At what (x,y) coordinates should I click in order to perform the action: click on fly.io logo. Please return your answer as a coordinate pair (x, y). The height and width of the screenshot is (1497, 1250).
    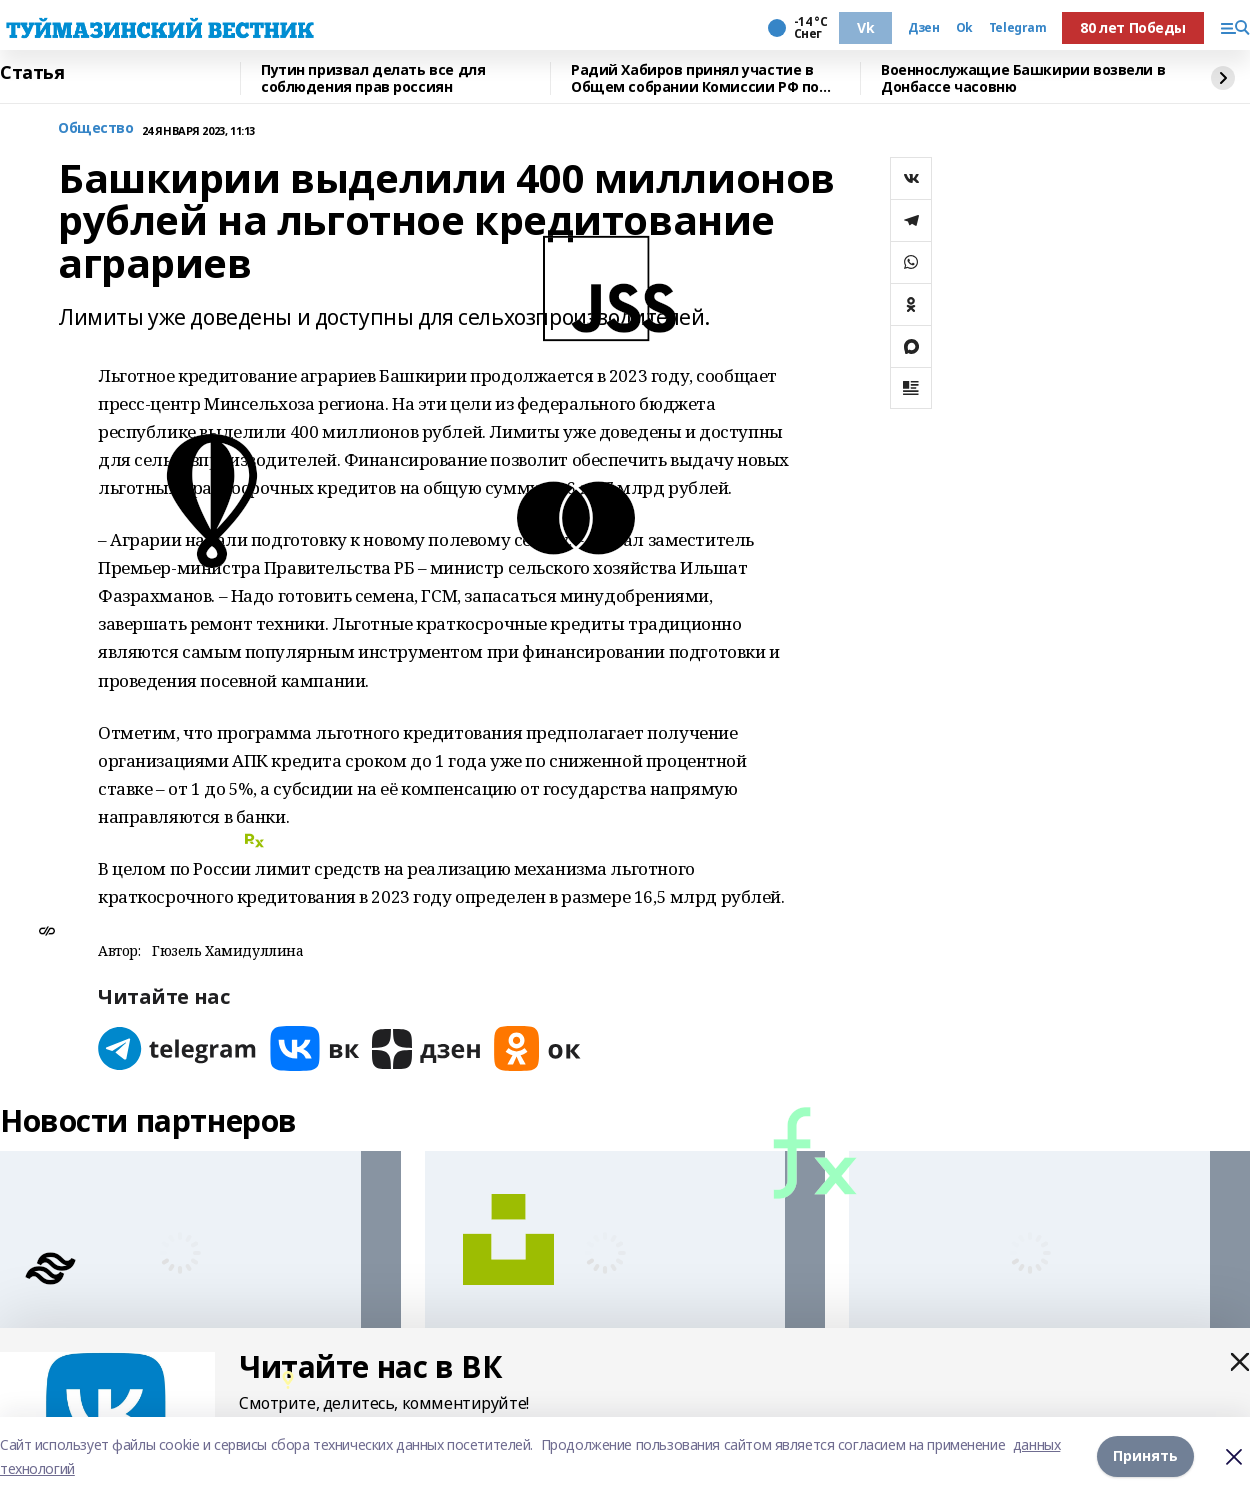
    Looking at the image, I should click on (212, 501).